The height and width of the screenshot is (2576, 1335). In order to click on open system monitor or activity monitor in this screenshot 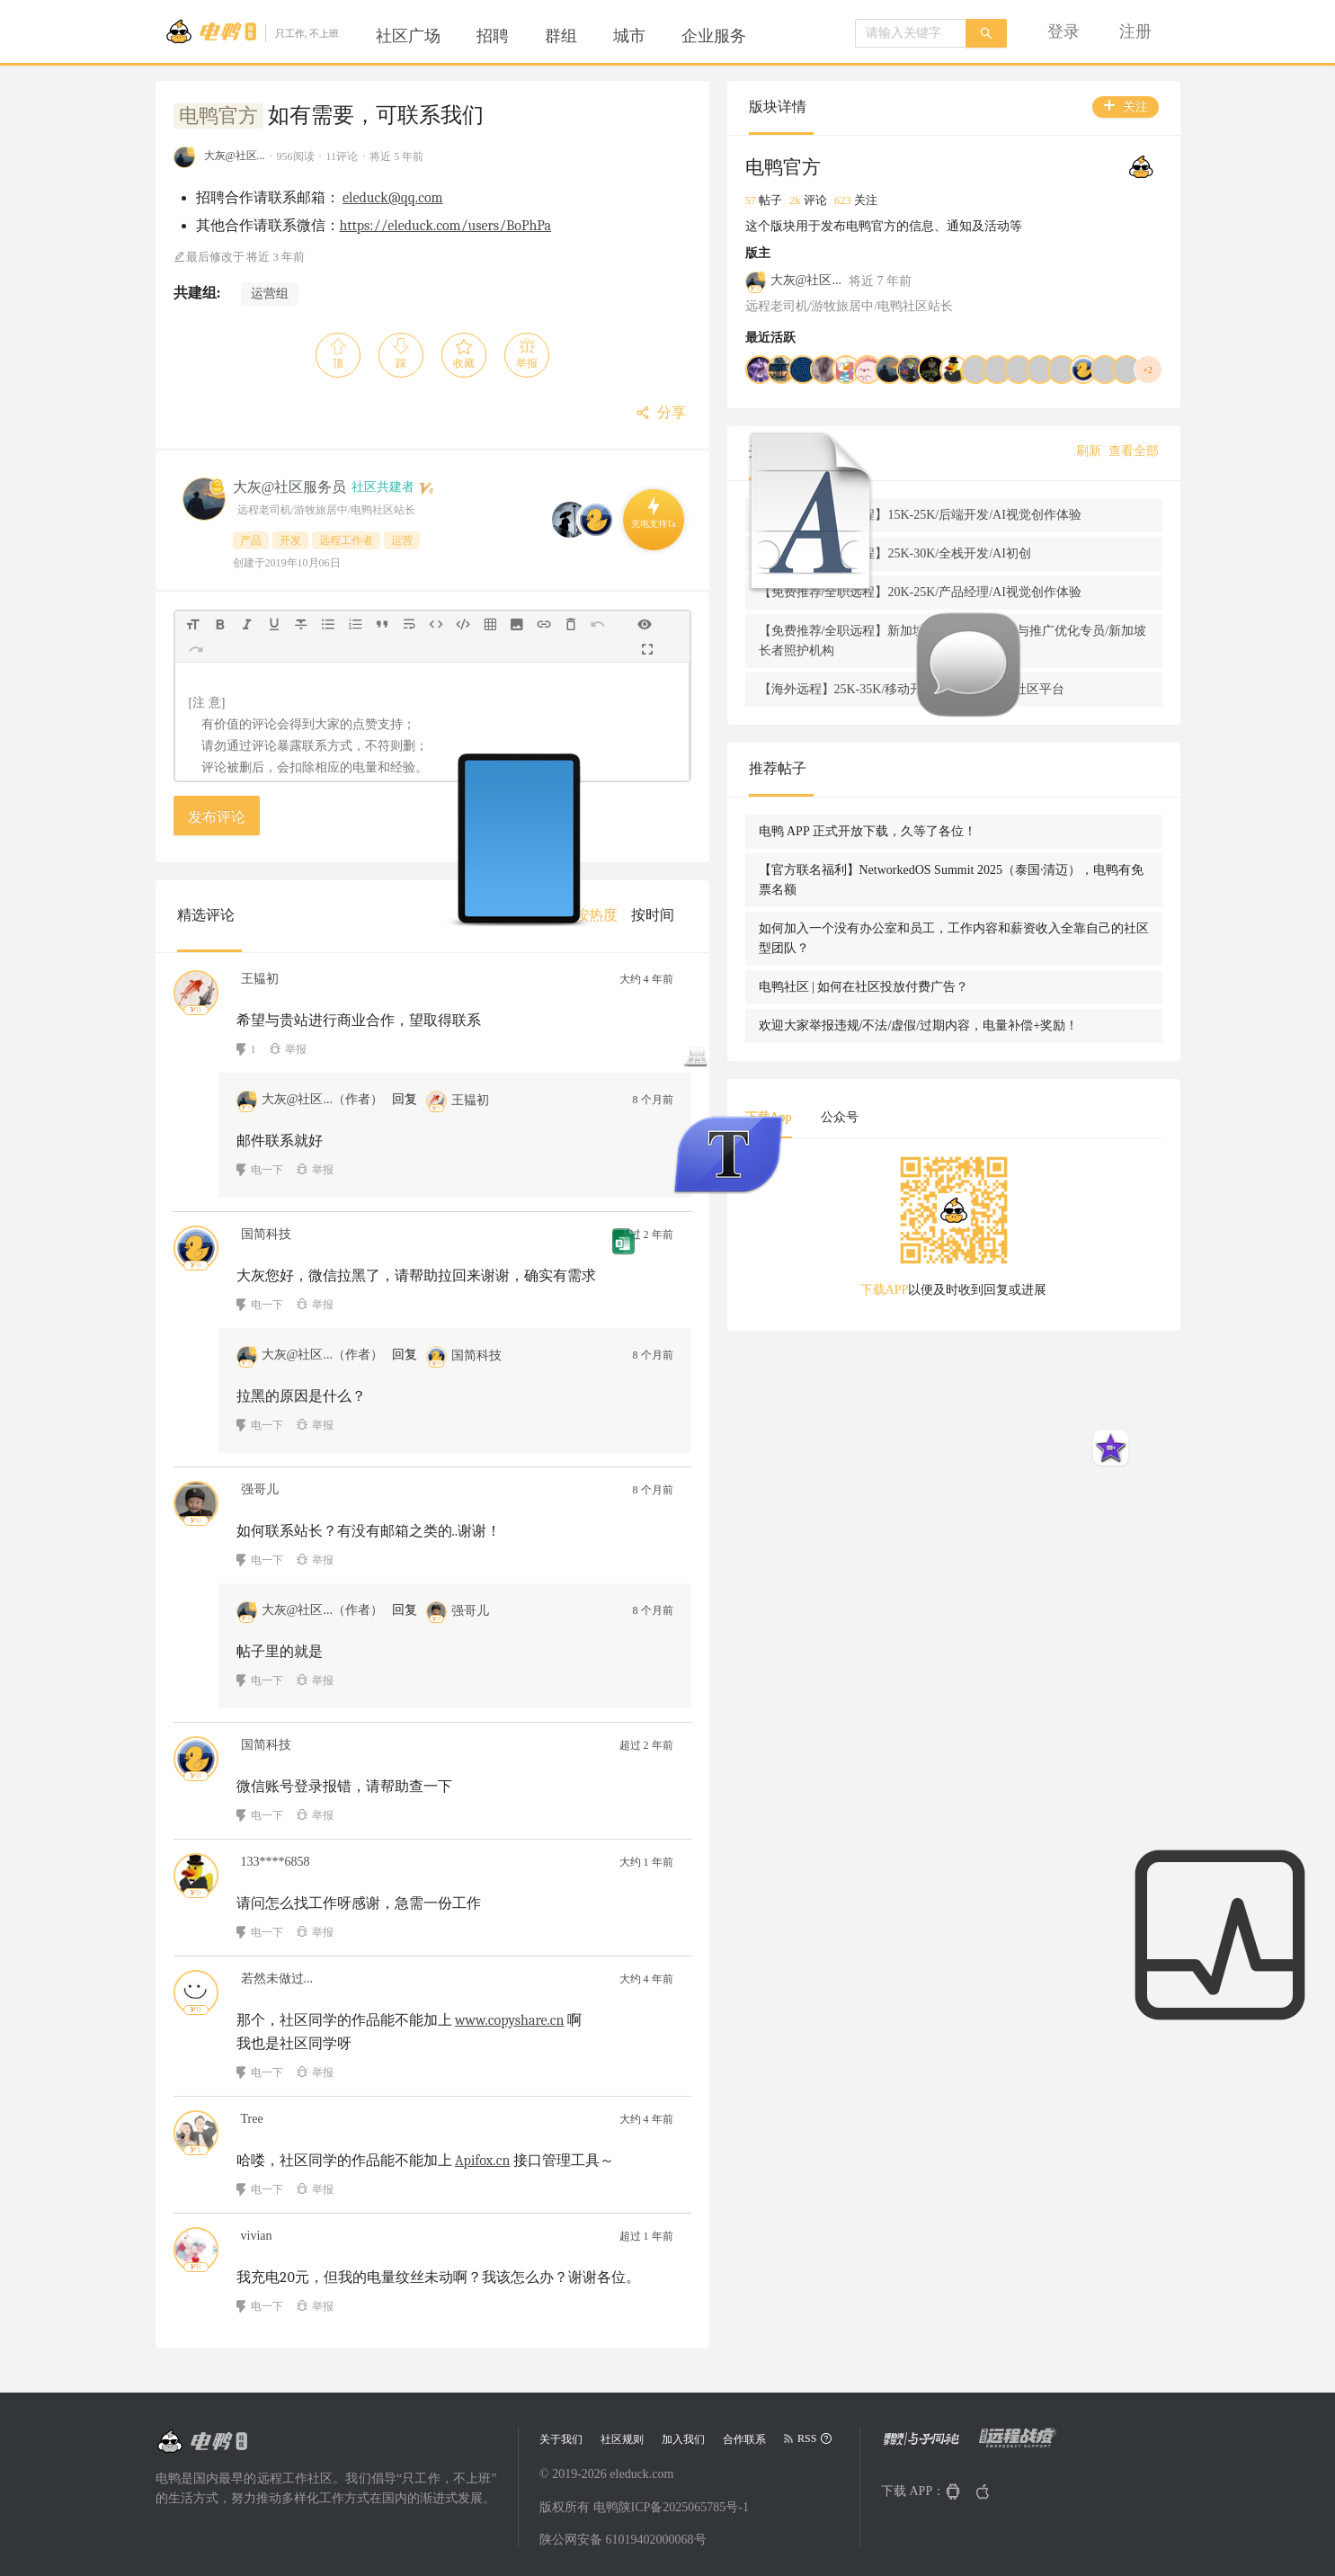, I will do `click(1220, 1935)`.